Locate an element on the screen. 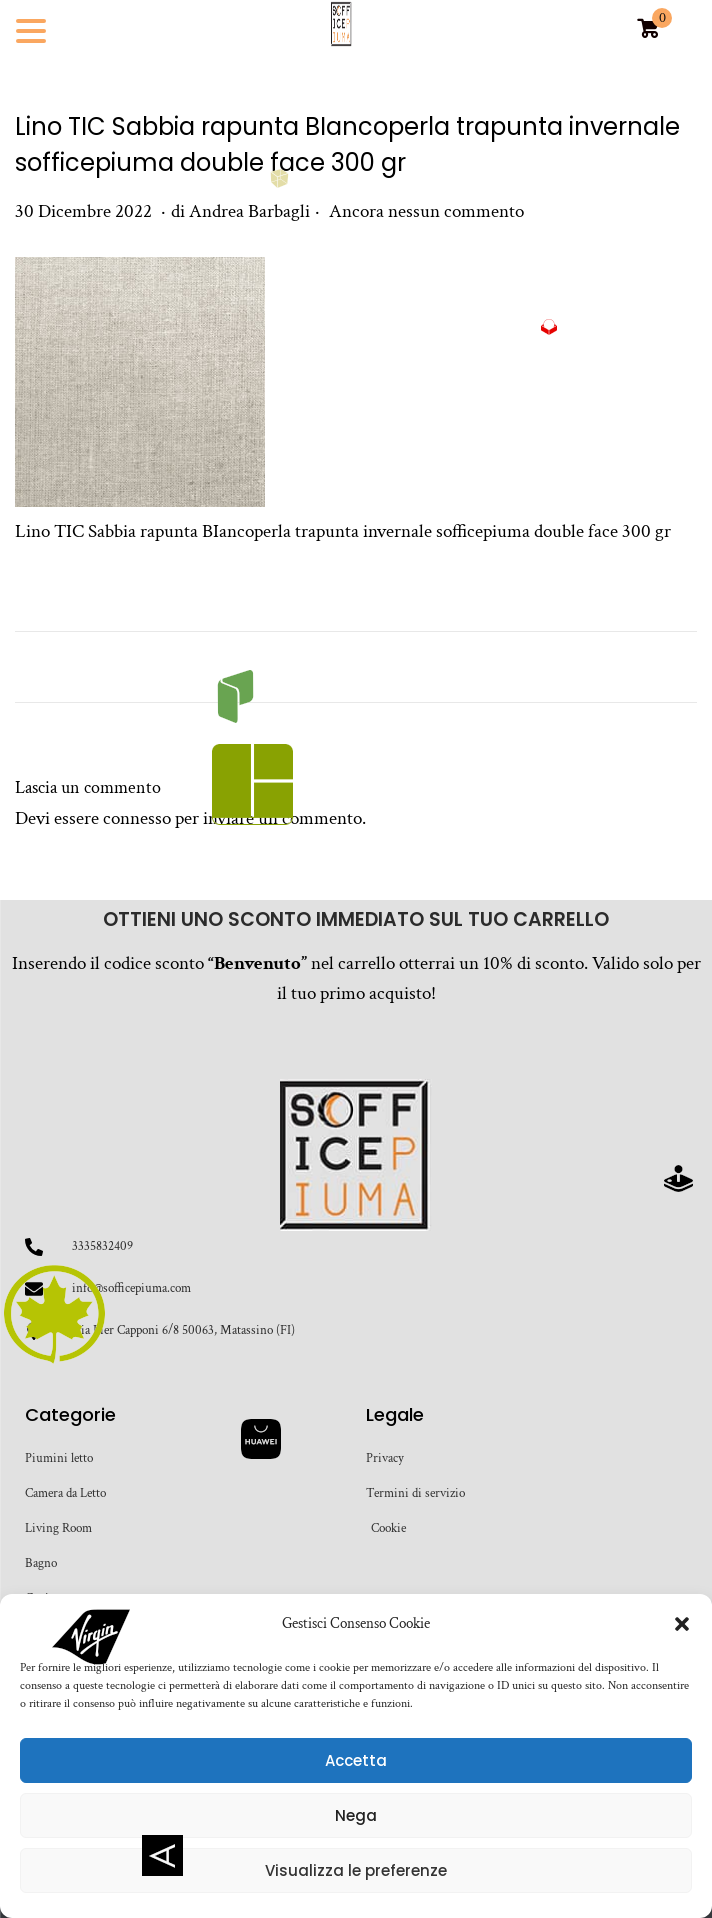 This screenshot has width=712, height=1918. aerospike database logo is located at coordinates (162, 1855).